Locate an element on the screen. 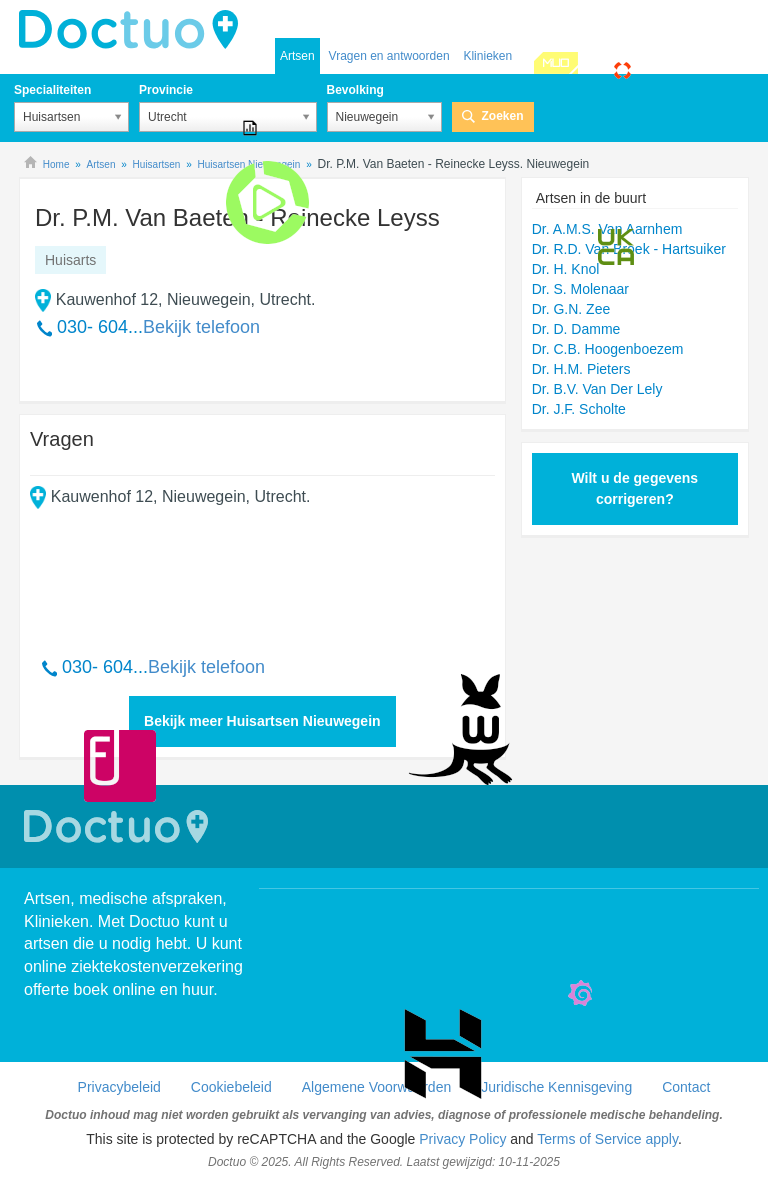  gradle play publisher logo is located at coordinates (267, 202).